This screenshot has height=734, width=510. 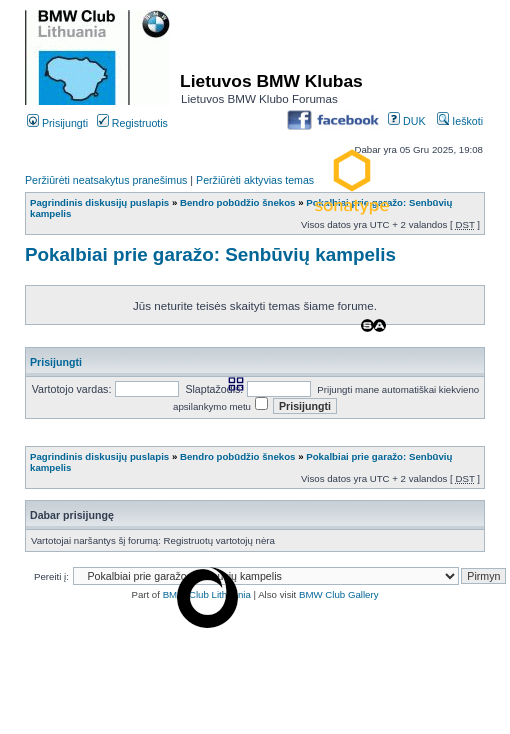 What do you see at coordinates (352, 182) in the screenshot?
I see `navigate to Sonatype website or services` at bounding box center [352, 182].